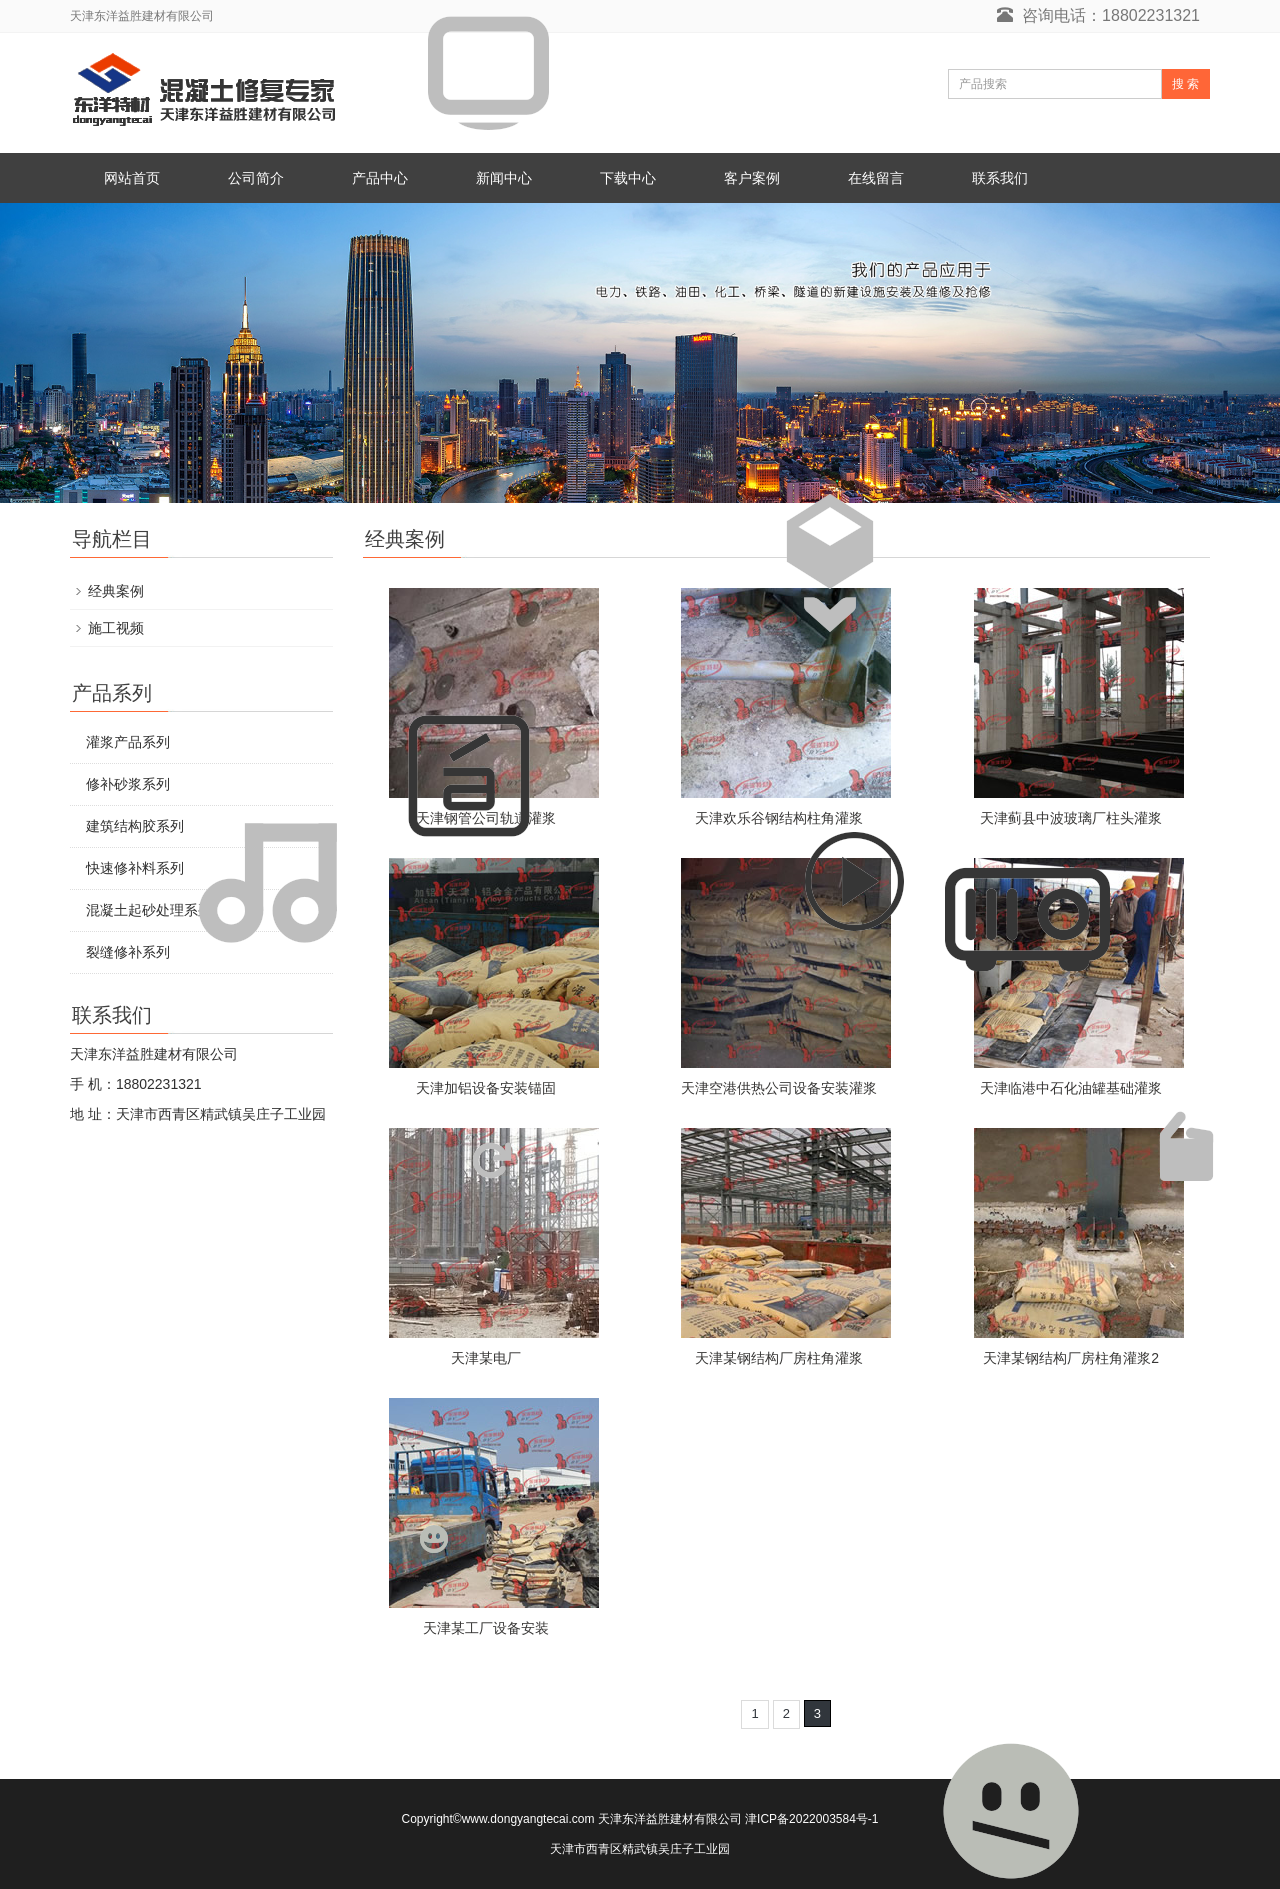 Image resolution: width=1280 pixels, height=1889 pixels. What do you see at coordinates (493, 1160) in the screenshot?
I see `refresh the current view` at bounding box center [493, 1160].